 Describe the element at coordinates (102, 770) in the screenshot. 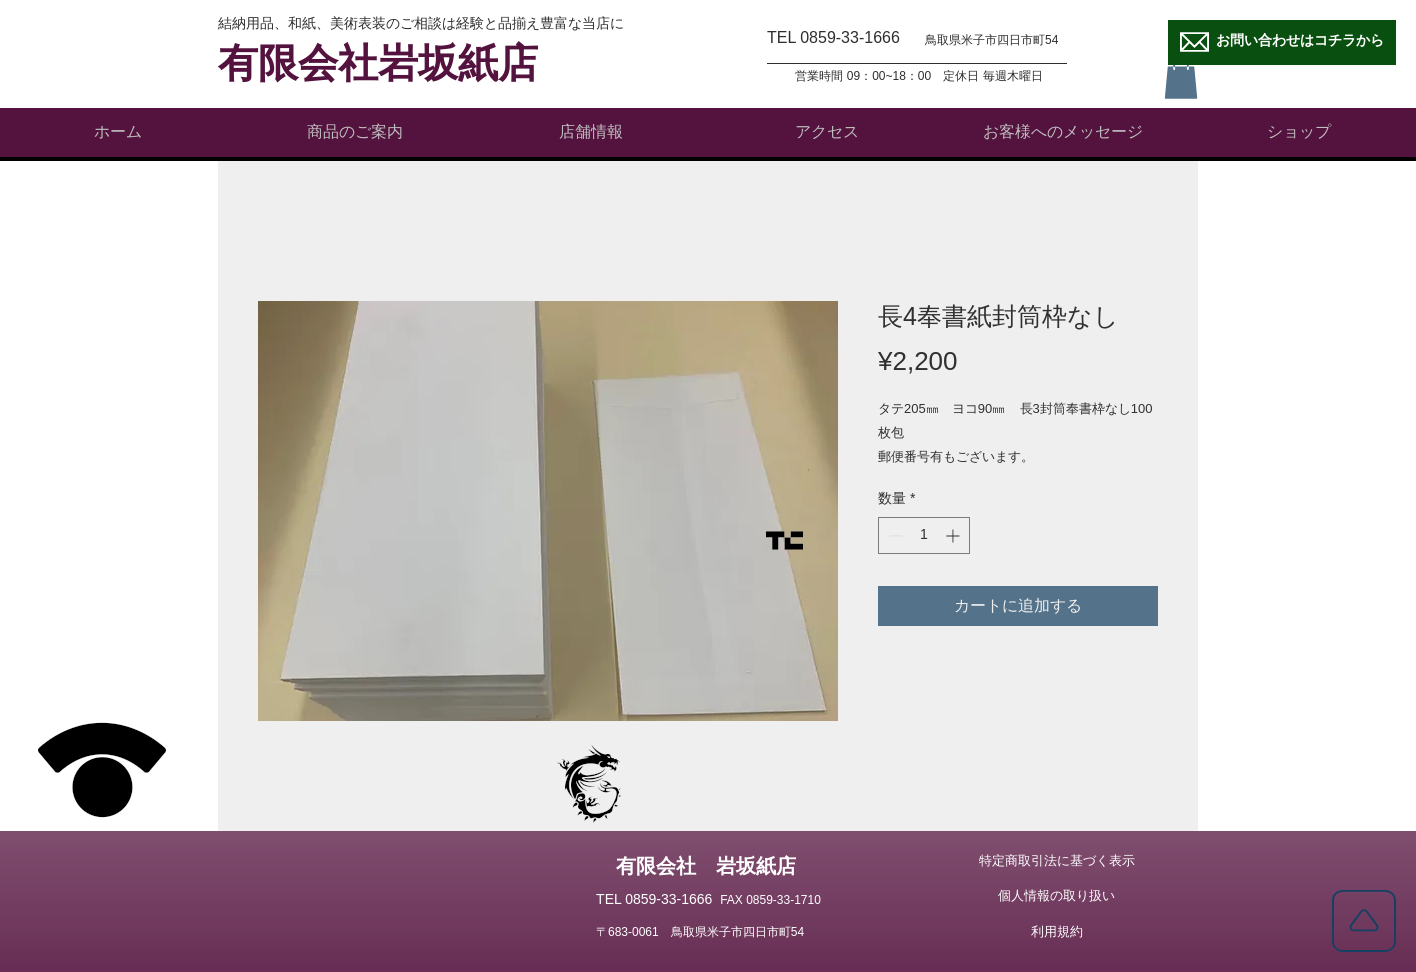

I see `Atlassian Statuspage logo` at that location.